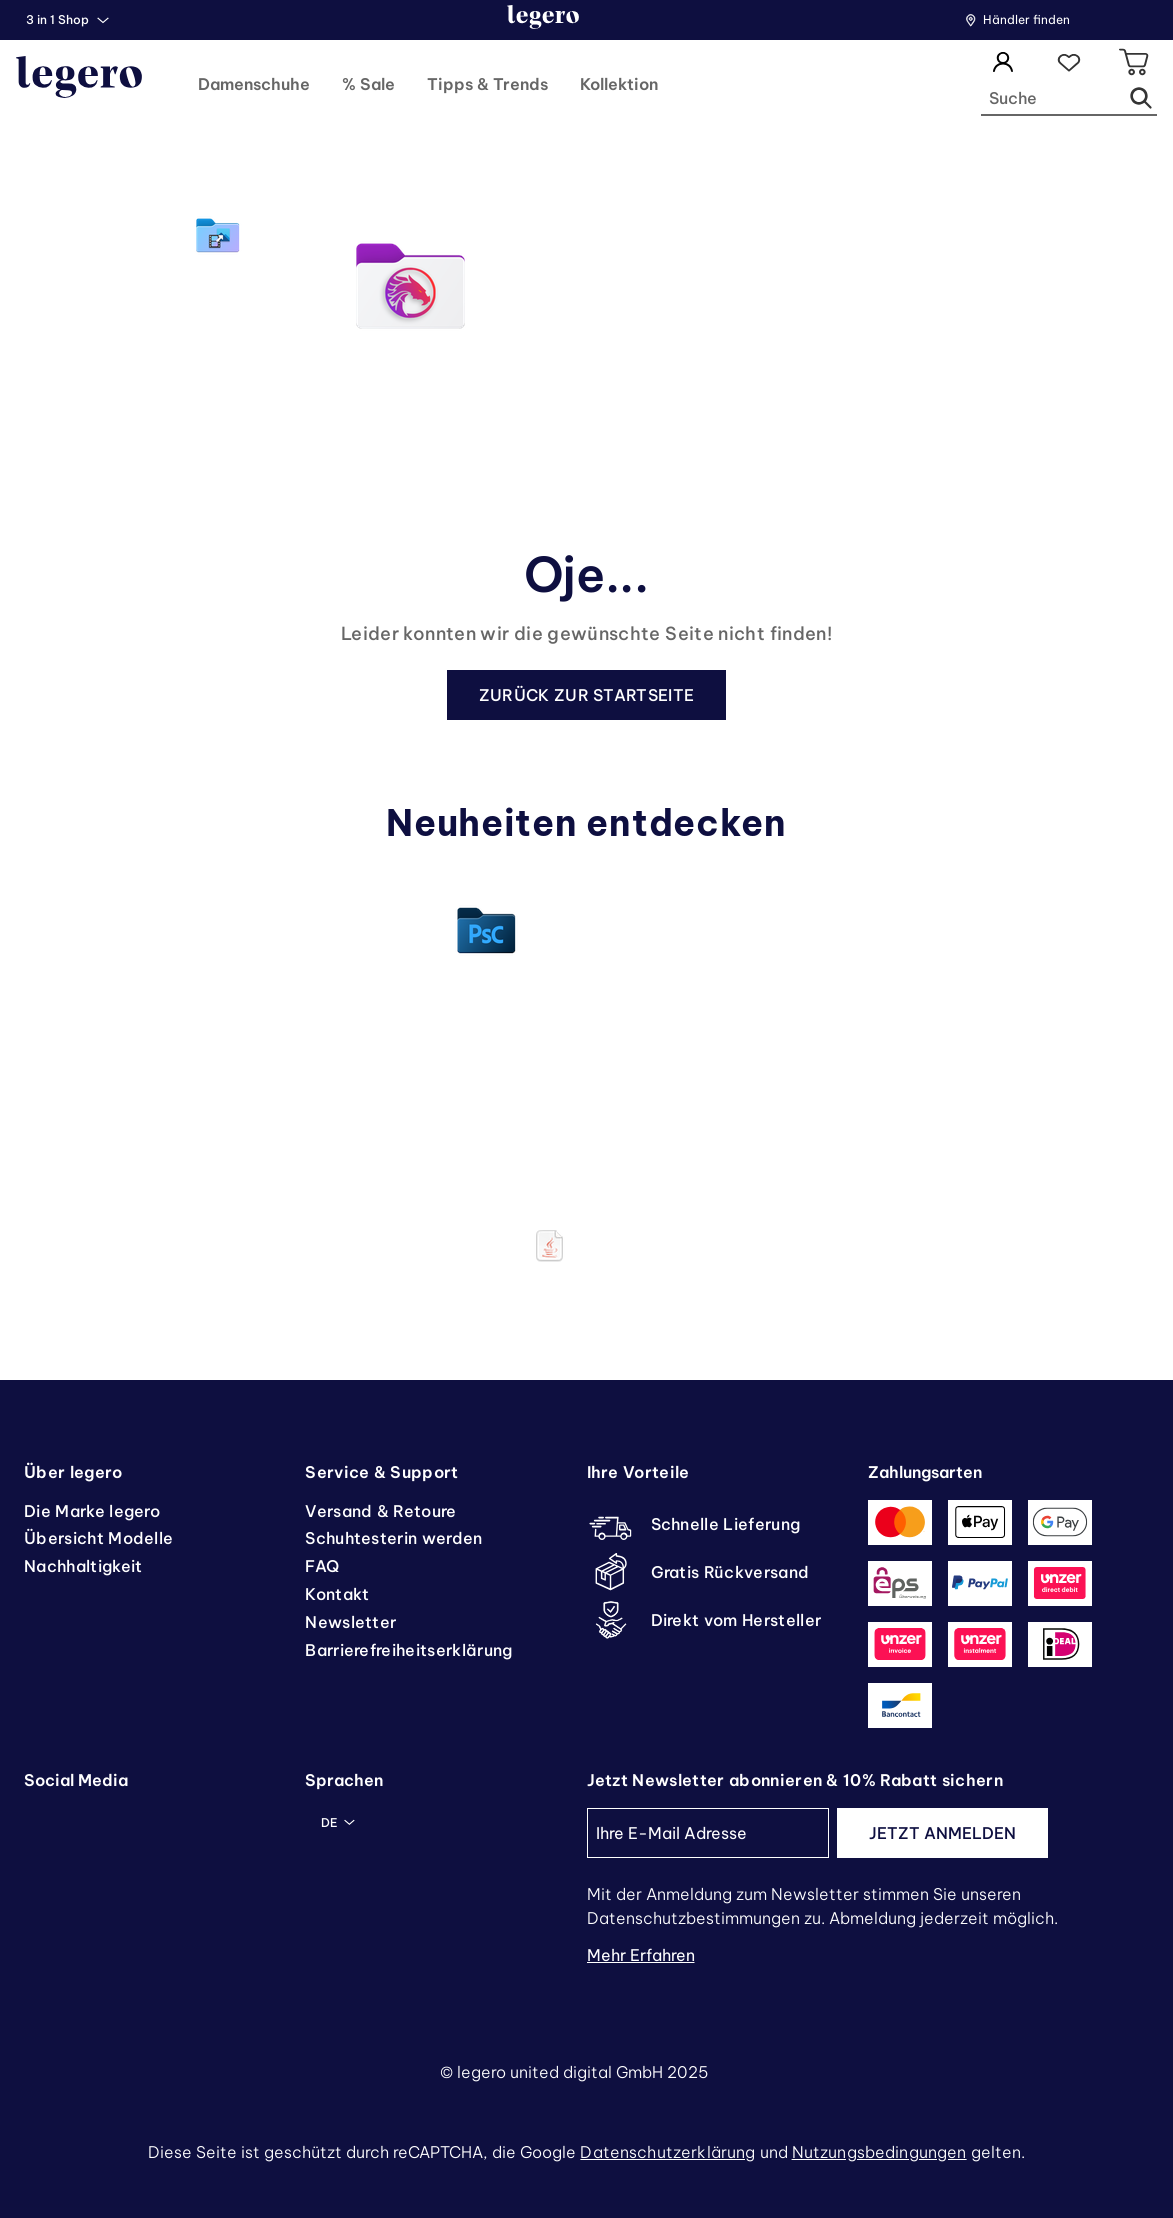 This screenshot has width=1173, height=2218. What do you see at coordinates (410, 289) in the screenshot?
I see `open garuda linux system folder` at bounding box center [410, 289].